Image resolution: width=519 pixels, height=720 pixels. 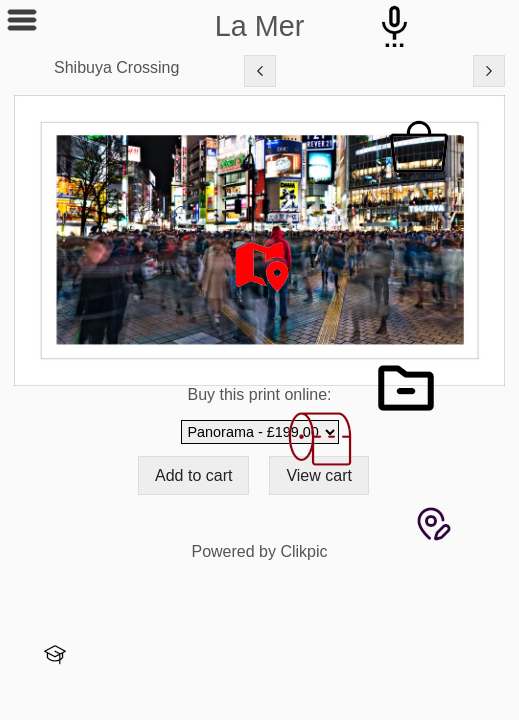 I want to click on remove a folder, so click(x=406, y=387).